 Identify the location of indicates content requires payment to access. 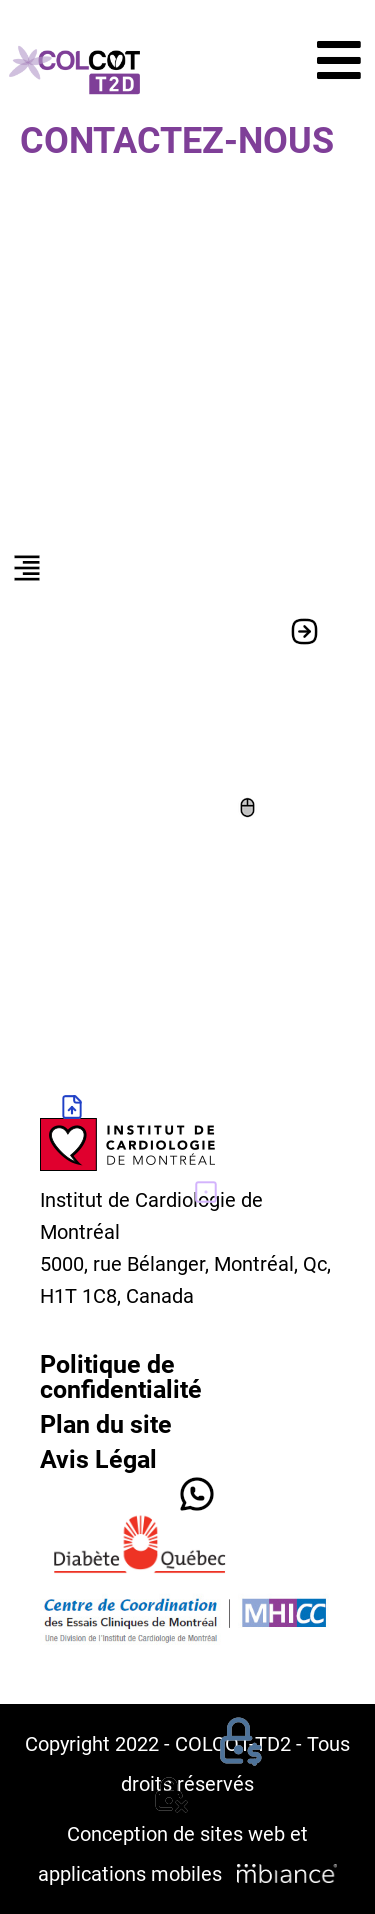
(238, 1740).